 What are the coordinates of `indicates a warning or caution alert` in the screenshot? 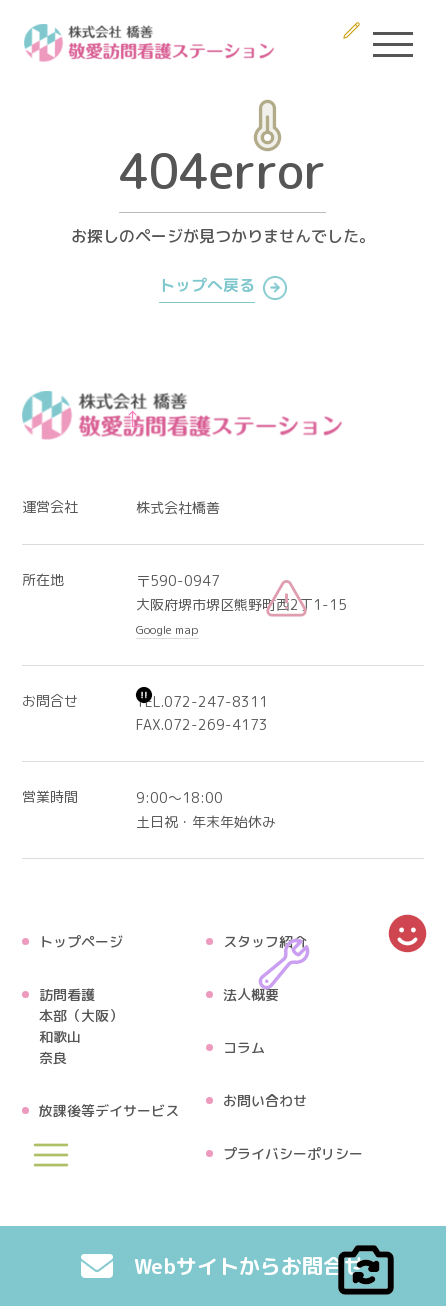 It's located at (286, 600).